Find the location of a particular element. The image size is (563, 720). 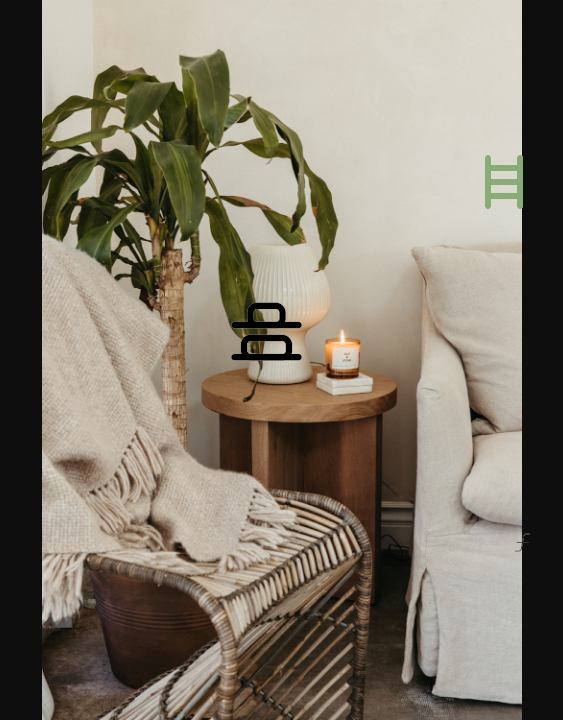

access step-by-step instructions or tutorials is located at coordinates (504, 182).